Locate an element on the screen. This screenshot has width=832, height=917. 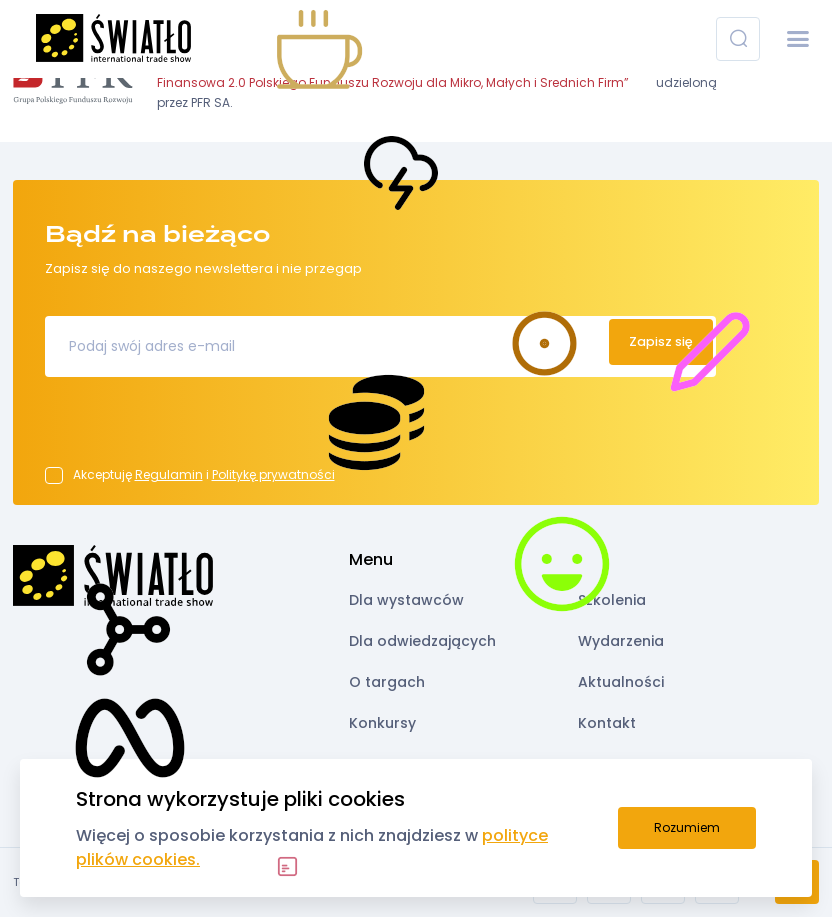
edit or modify content is located at coordinates (710, 351).